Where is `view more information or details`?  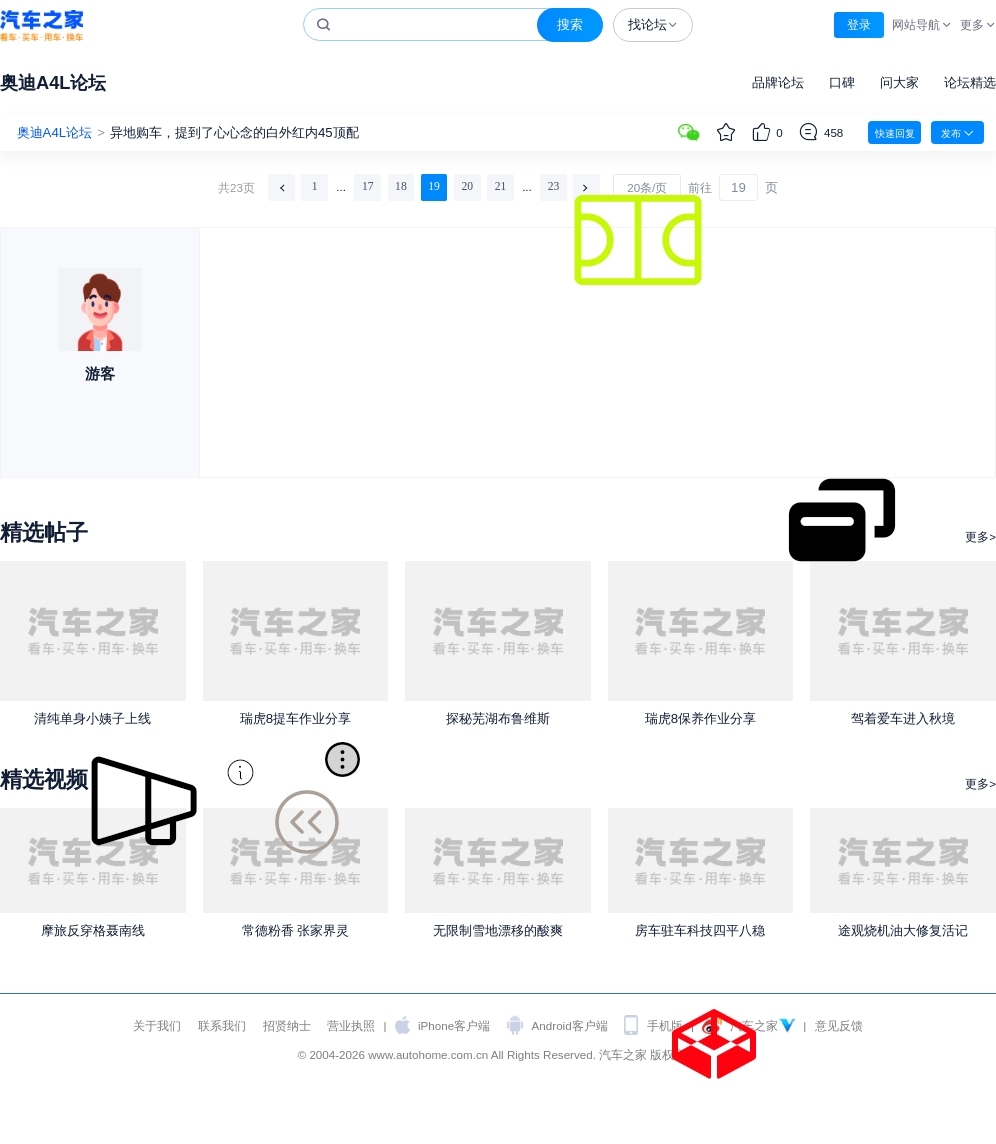
view more information or details is located at coordinates (240, 772).